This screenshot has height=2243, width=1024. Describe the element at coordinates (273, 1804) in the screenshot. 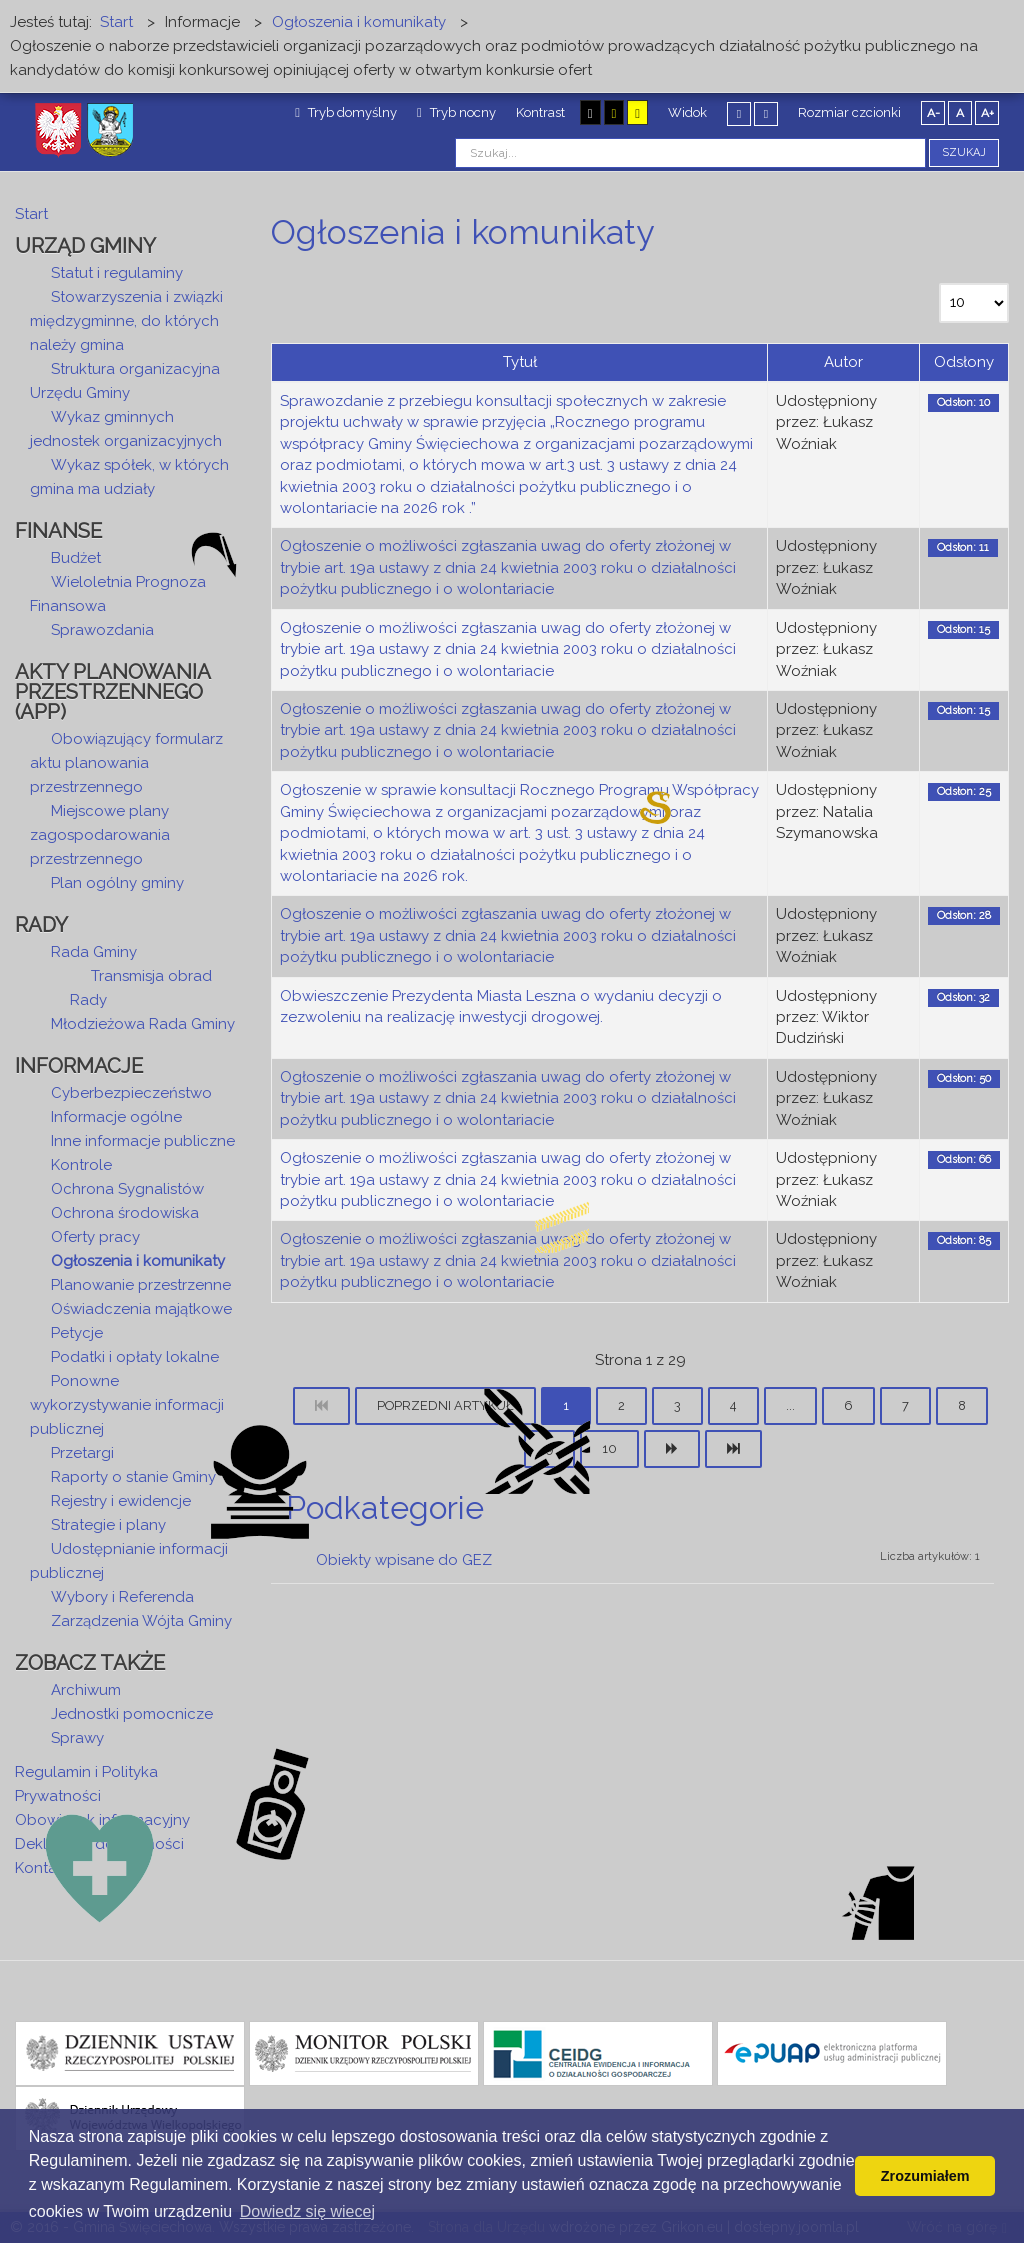

I see `select ketchup as a condiment option` at that location.